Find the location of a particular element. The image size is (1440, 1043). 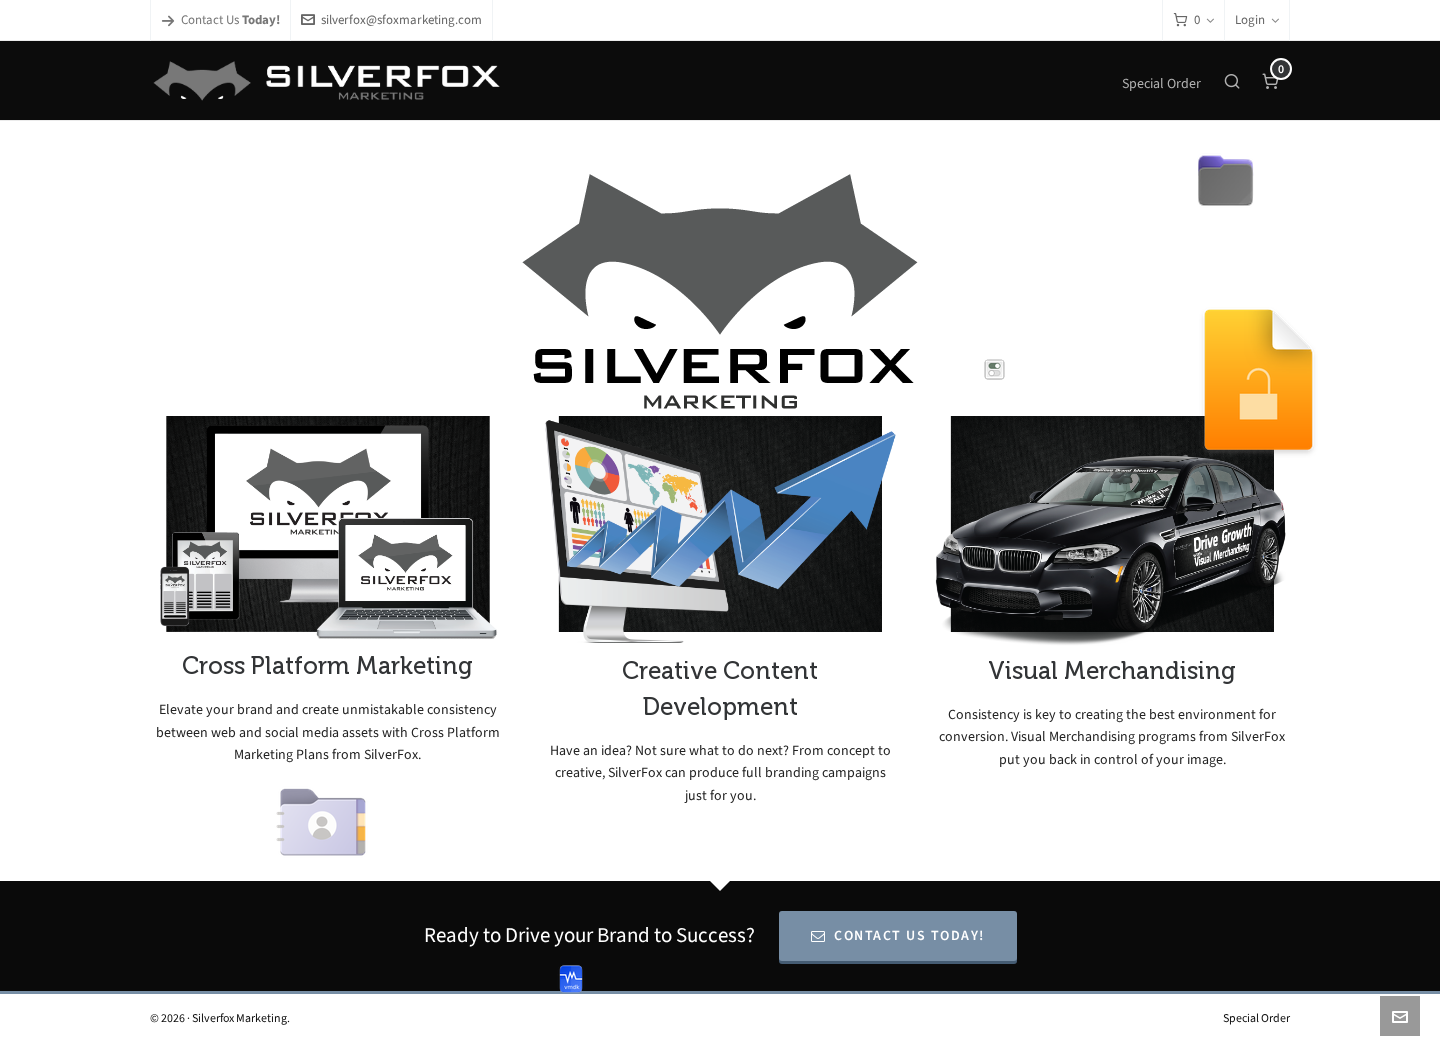

open microsoft contacts folder is located at coordinates (322, 824).